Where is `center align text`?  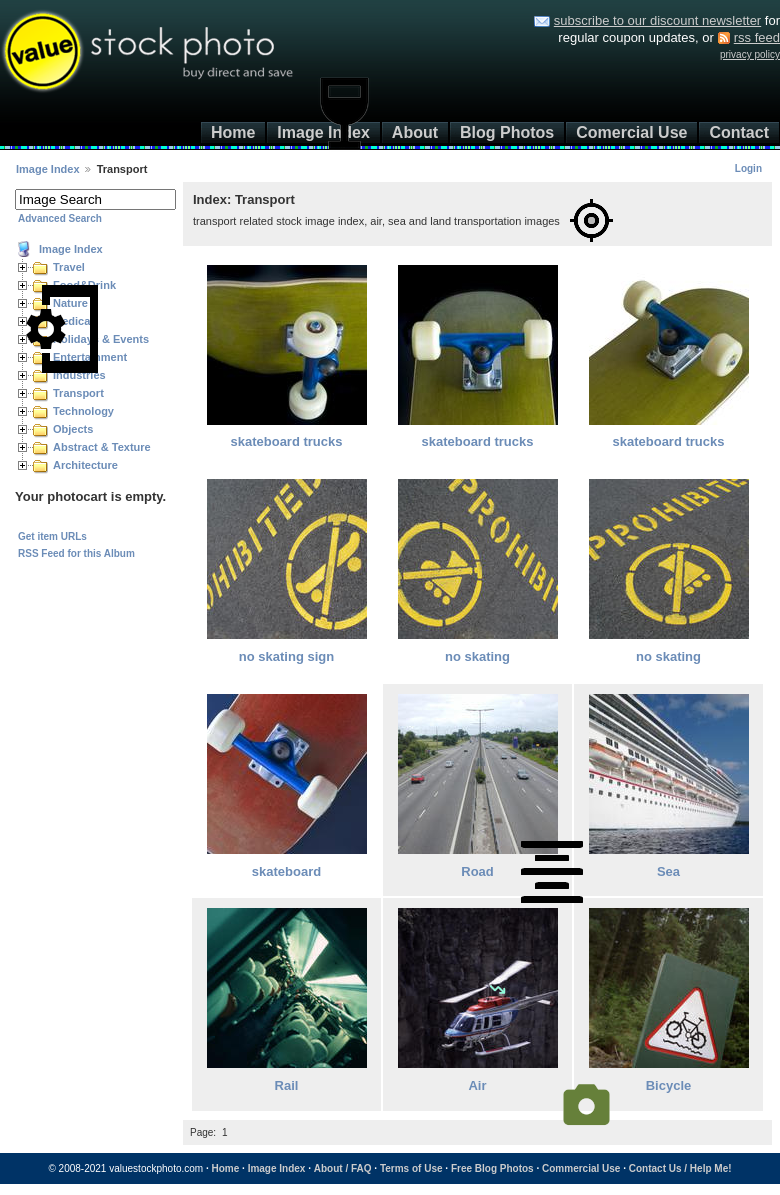 center align text is located at coordinates (552, 872).